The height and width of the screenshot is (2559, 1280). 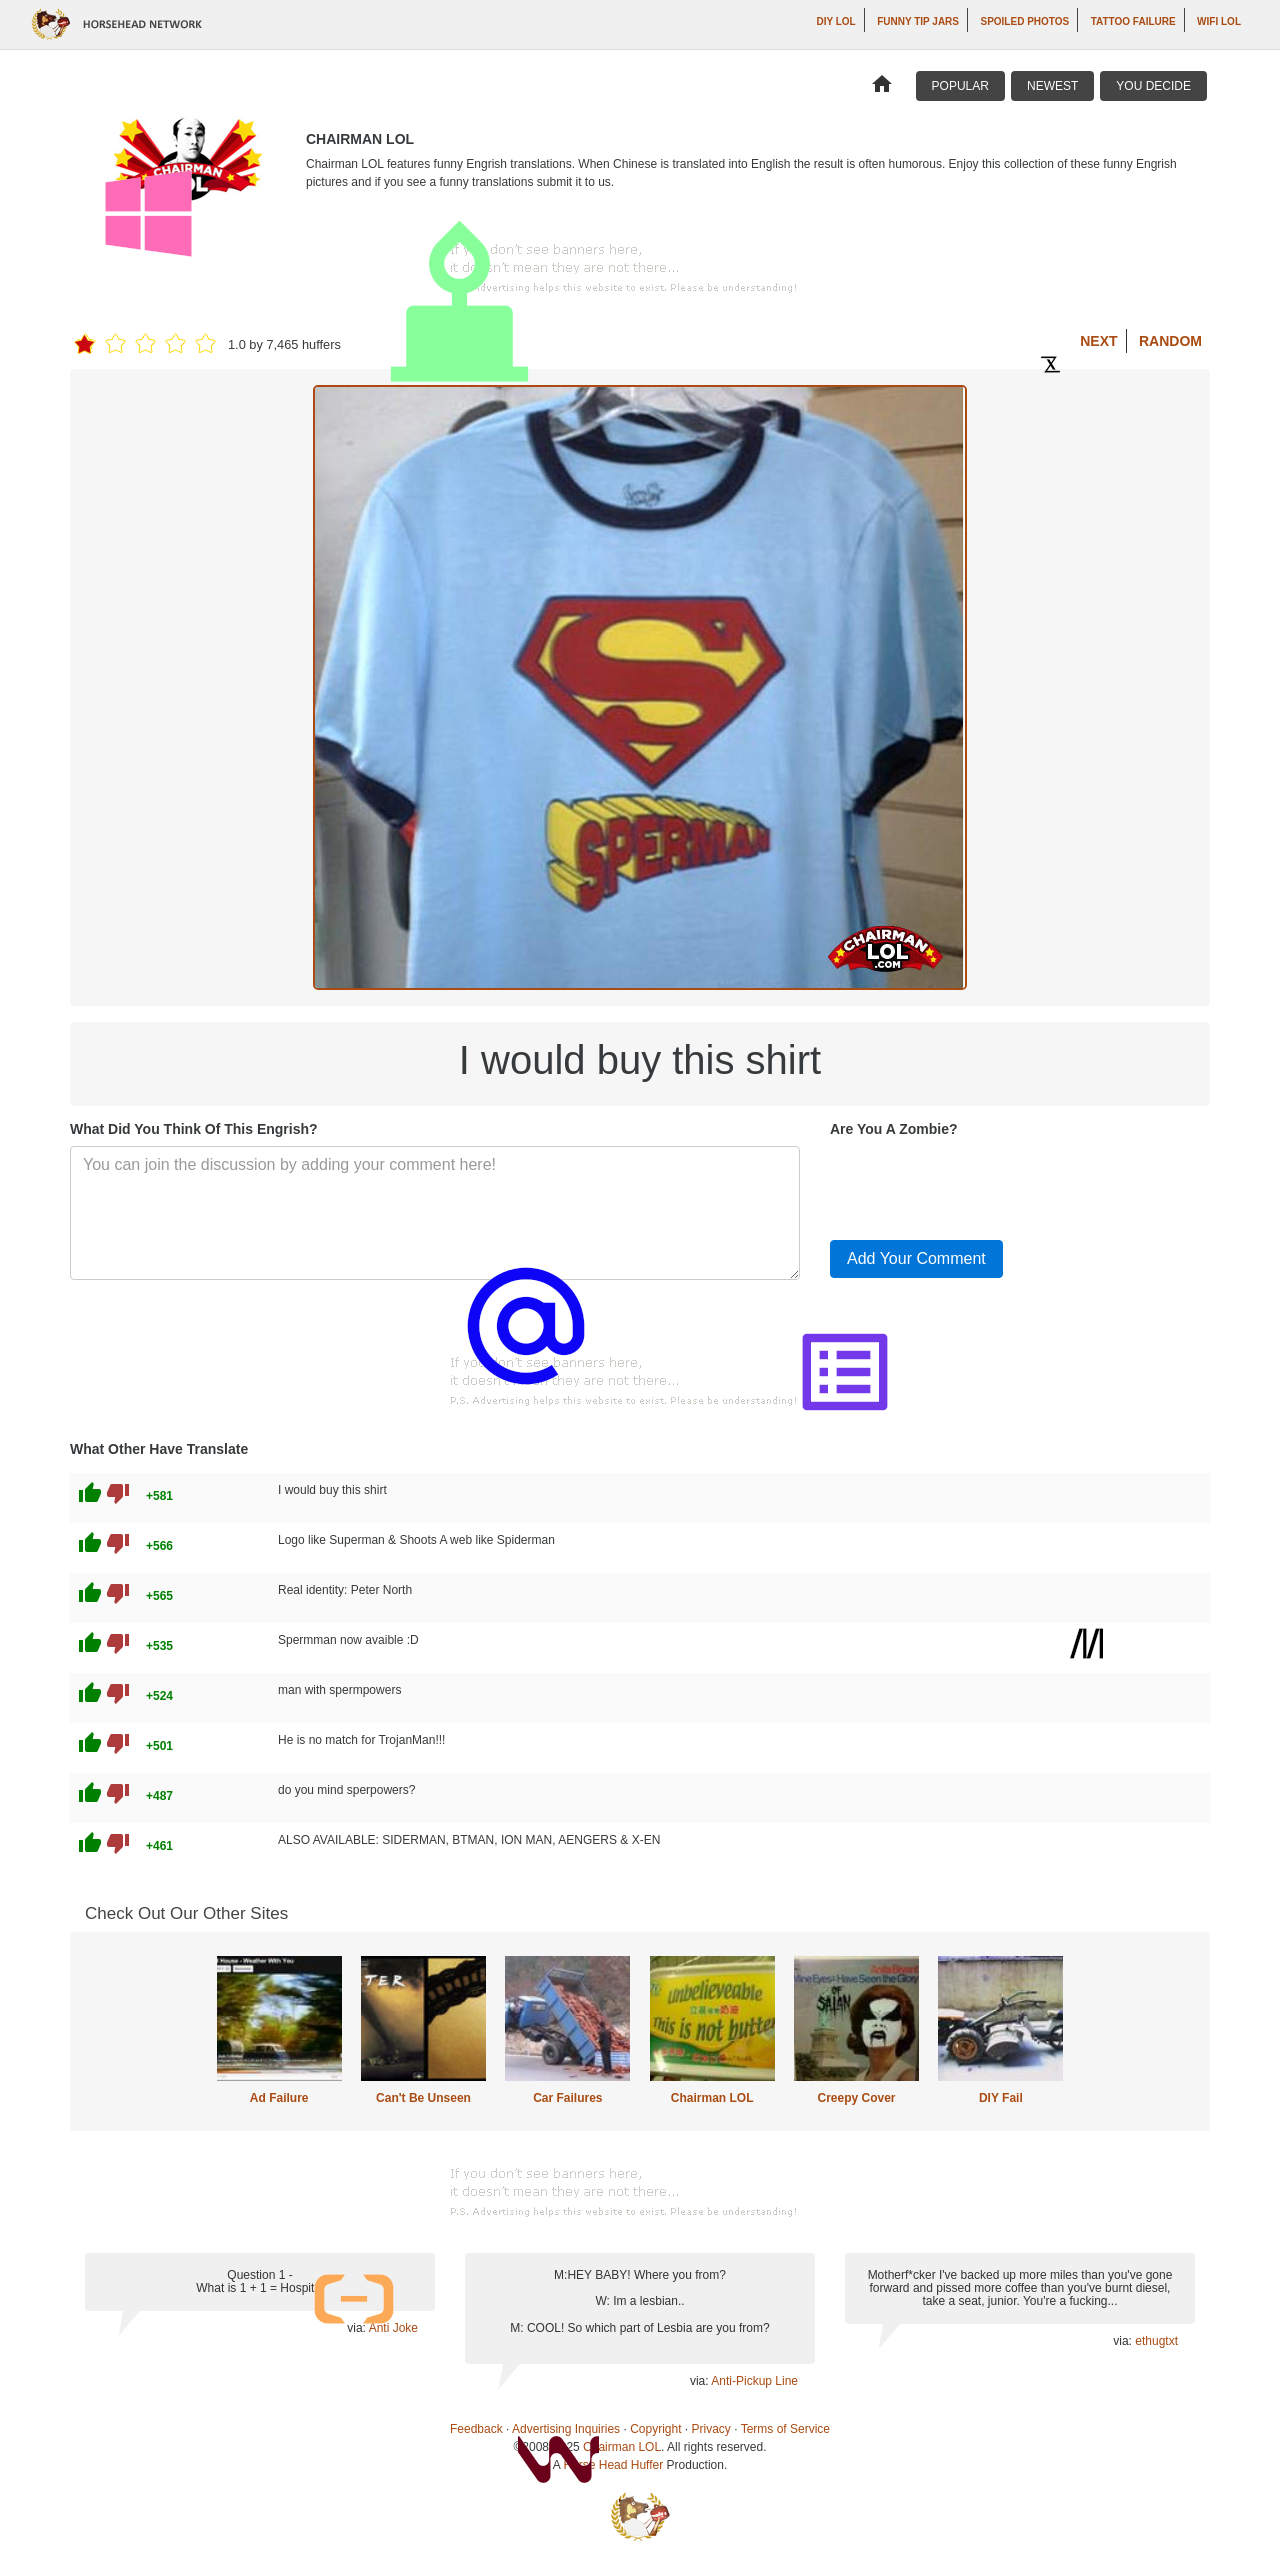 I want to click on open windsurf code editor, so click(x=558, y=2459).